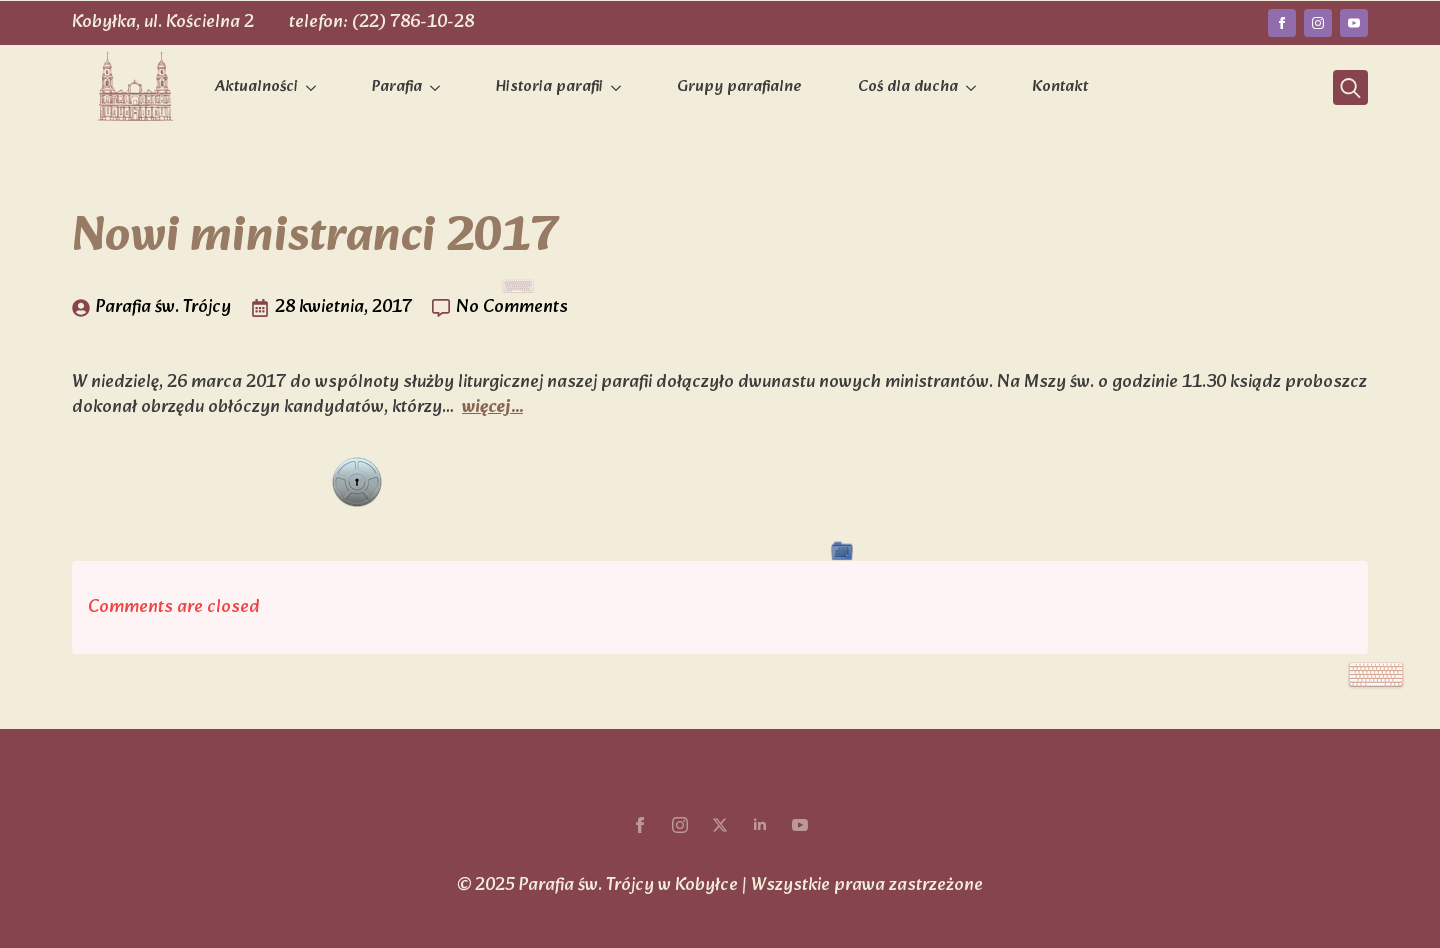  Describe the element at coordinates (518, 286) in the screenshot. I see `apple magic keyboard with touch id in pink/orange` at that location.